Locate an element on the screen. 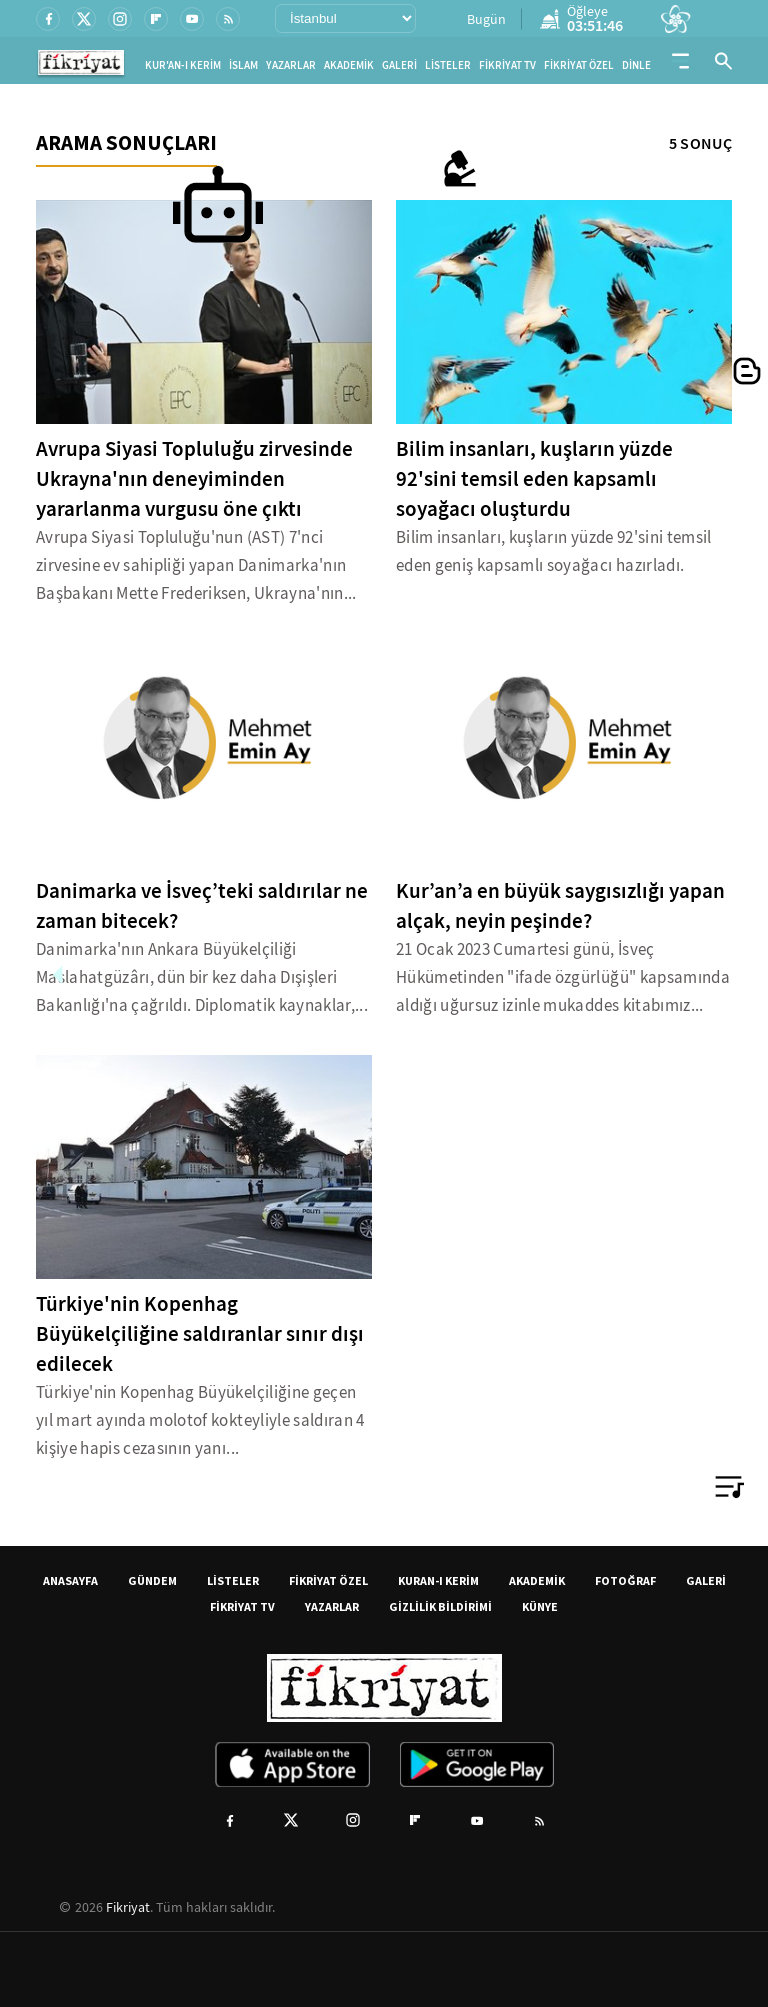 The width and height of the screenshot is (768, 2007). view your playlist is located at coordinates (728, 1486).